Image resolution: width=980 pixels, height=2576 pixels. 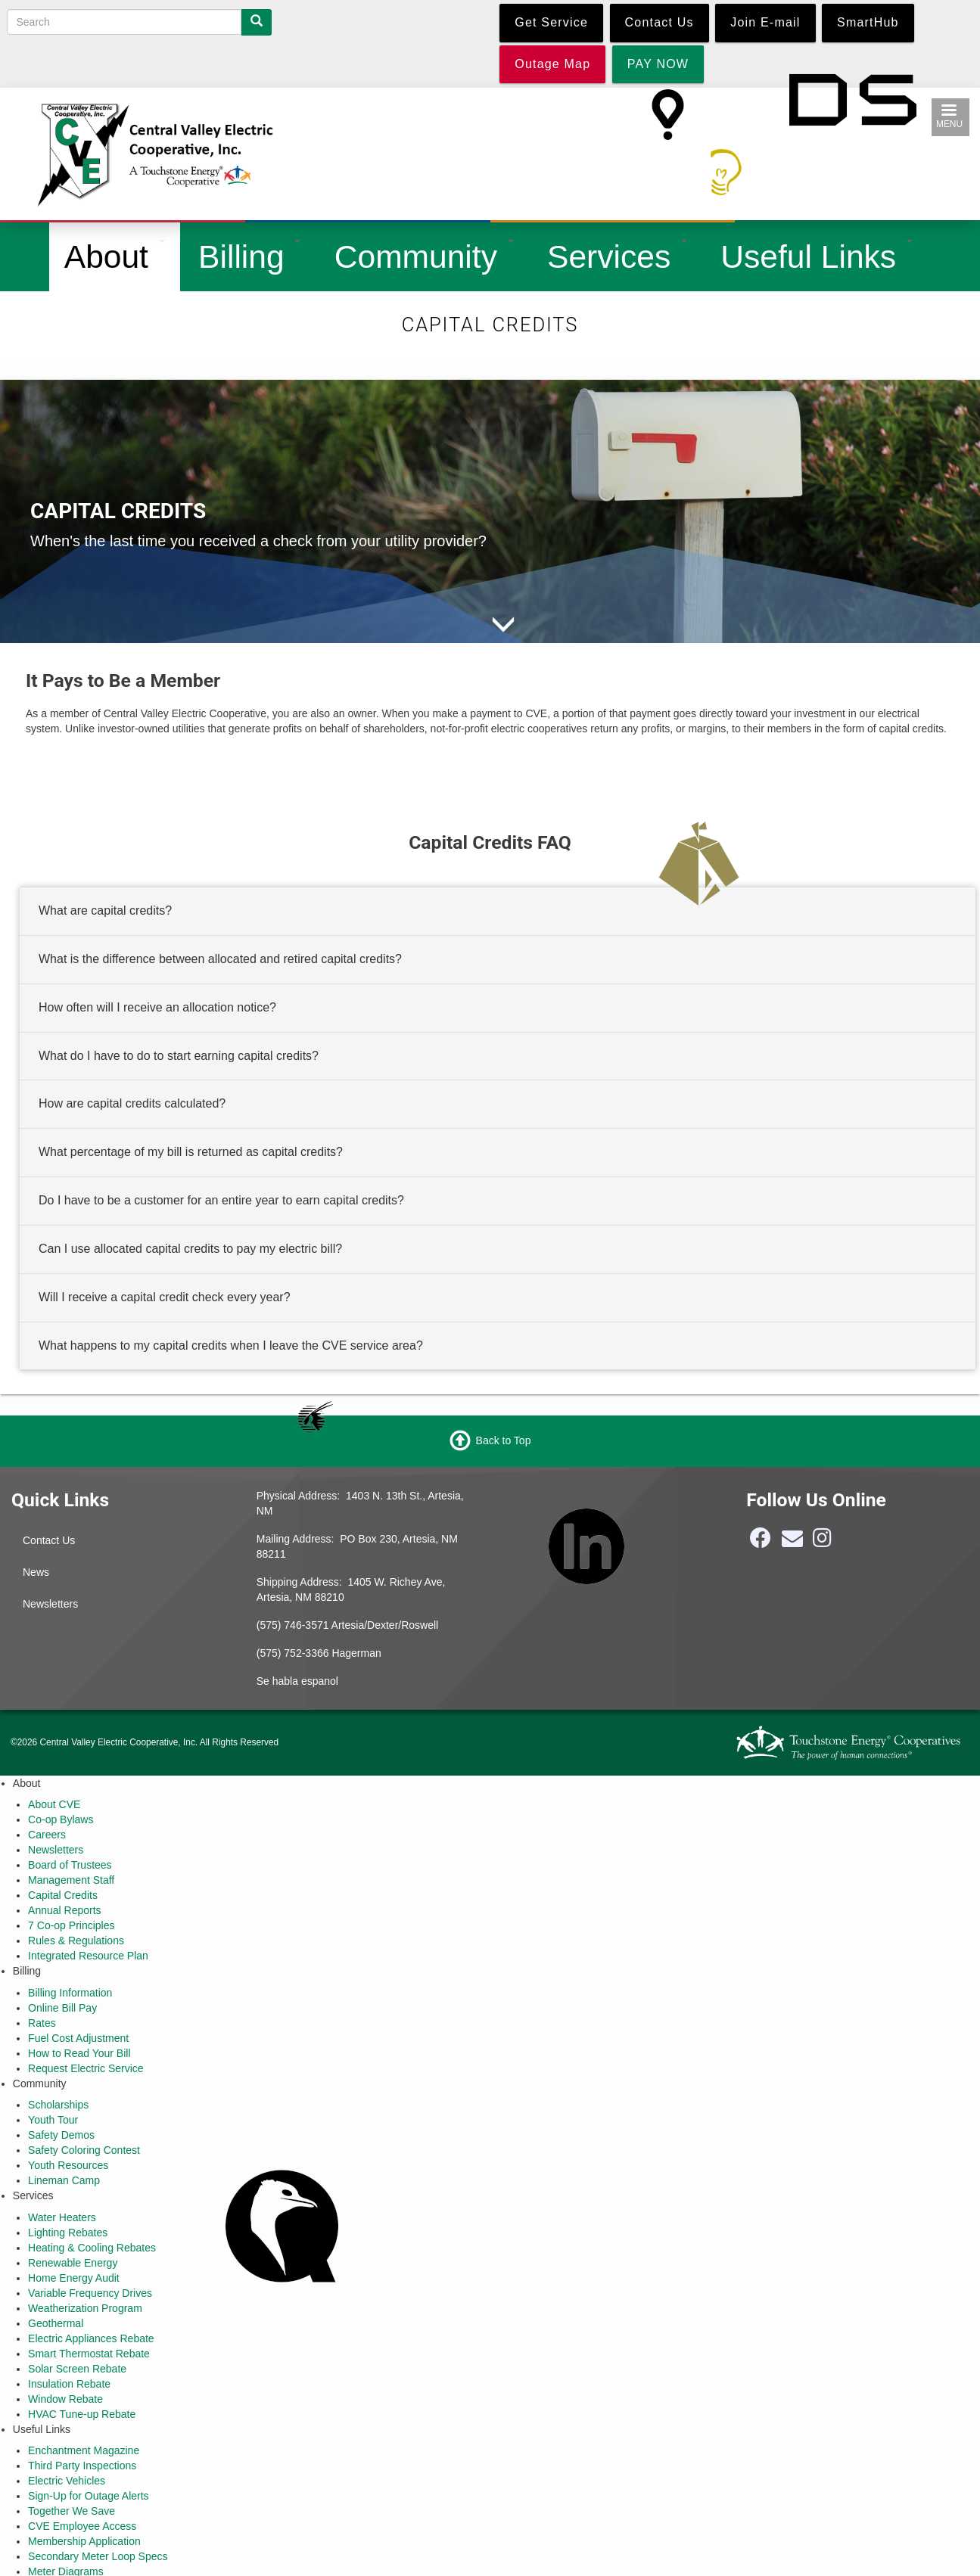 I want to click on open the glovo delivery app, so click(x=667, y=114).